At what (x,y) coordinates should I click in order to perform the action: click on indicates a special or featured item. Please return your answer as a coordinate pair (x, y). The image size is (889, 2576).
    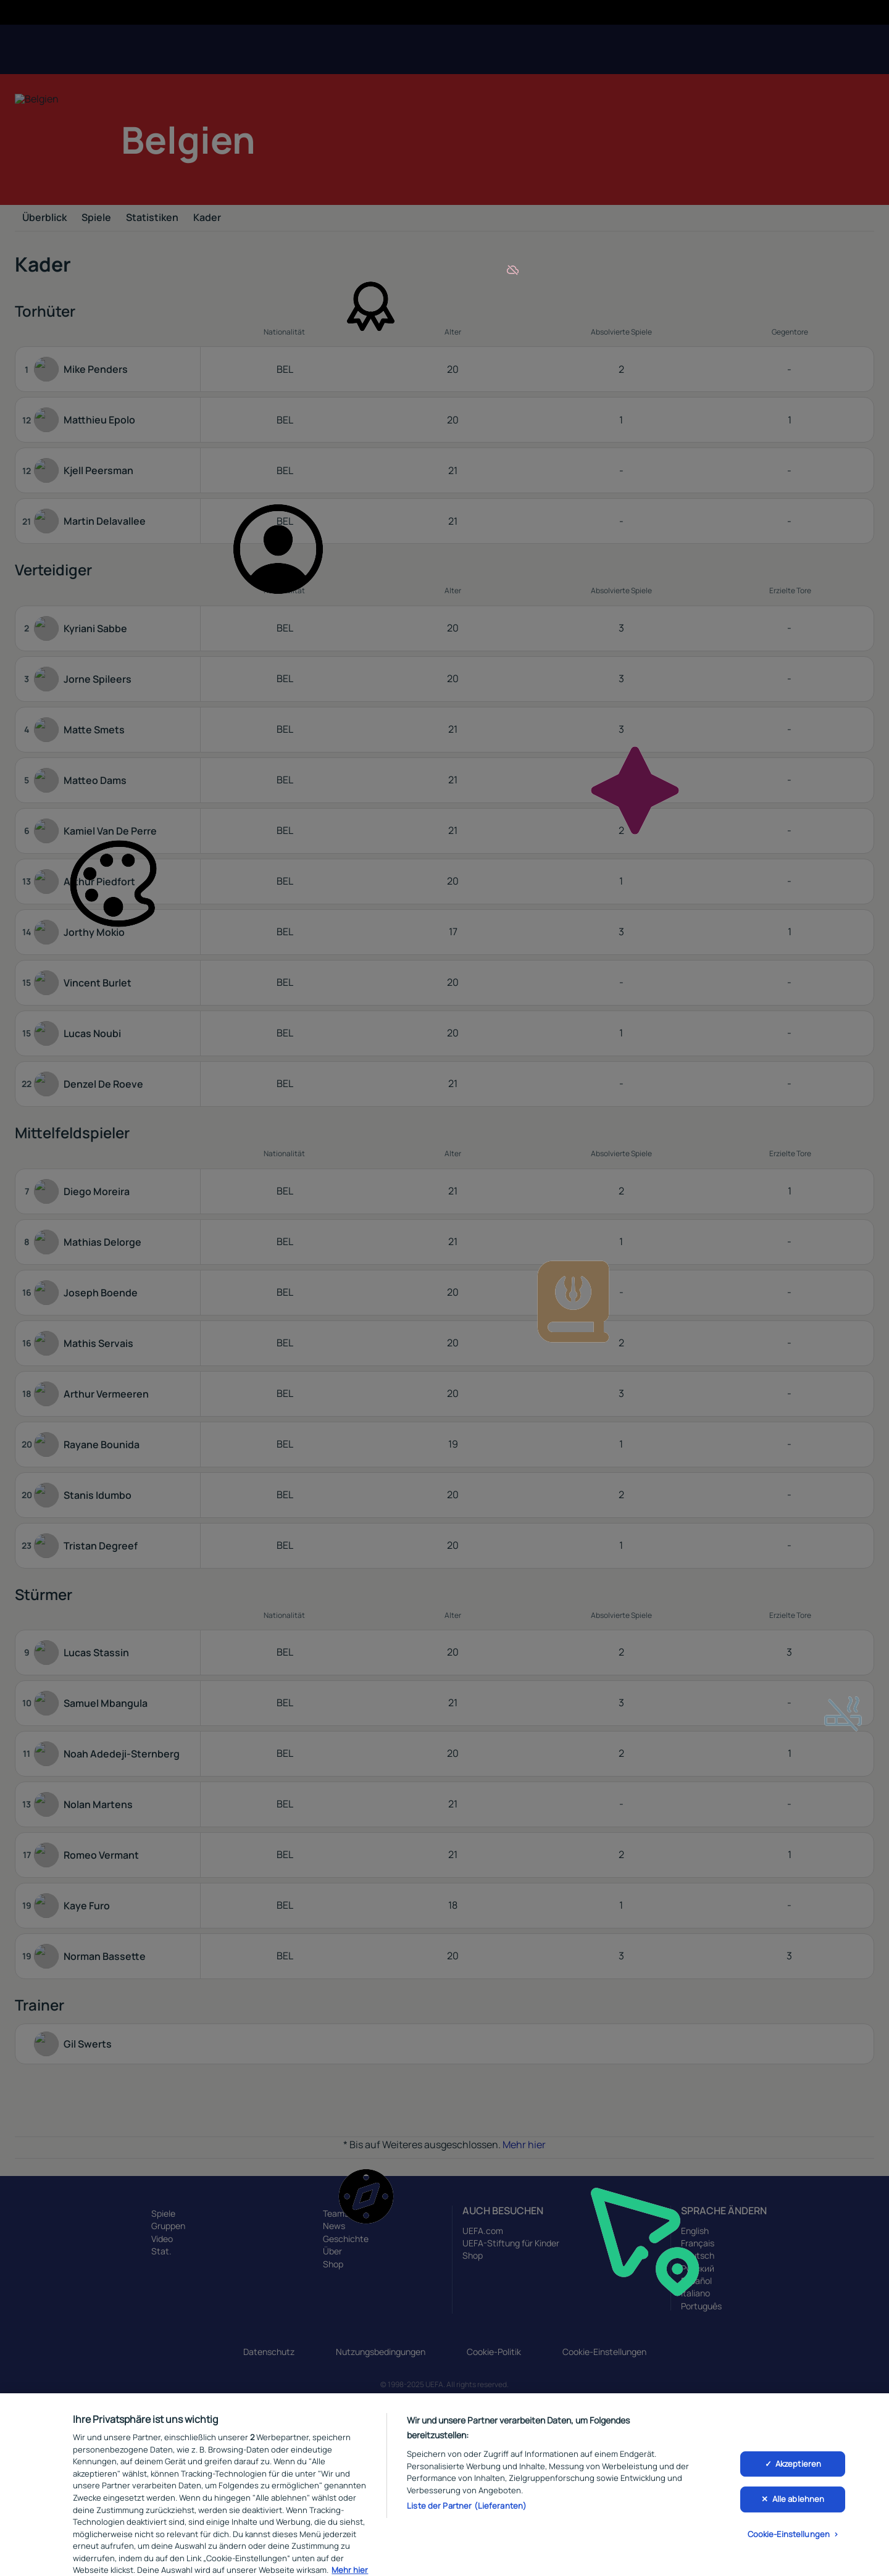
    Looking at the image, I should click on (635, 790).